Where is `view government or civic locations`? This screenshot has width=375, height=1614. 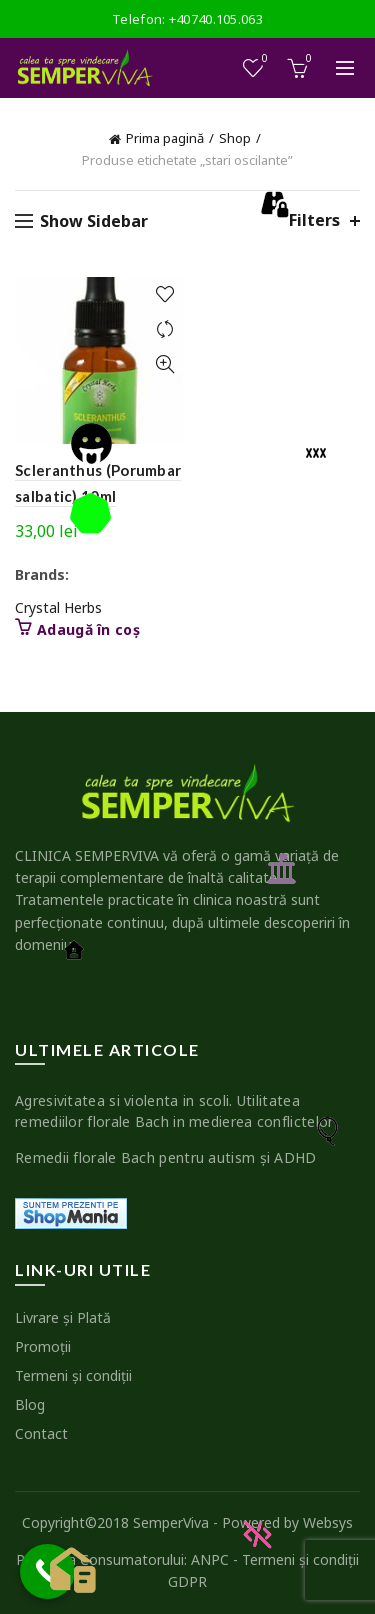 view government or civic locations is located at coordinates (281, 869).